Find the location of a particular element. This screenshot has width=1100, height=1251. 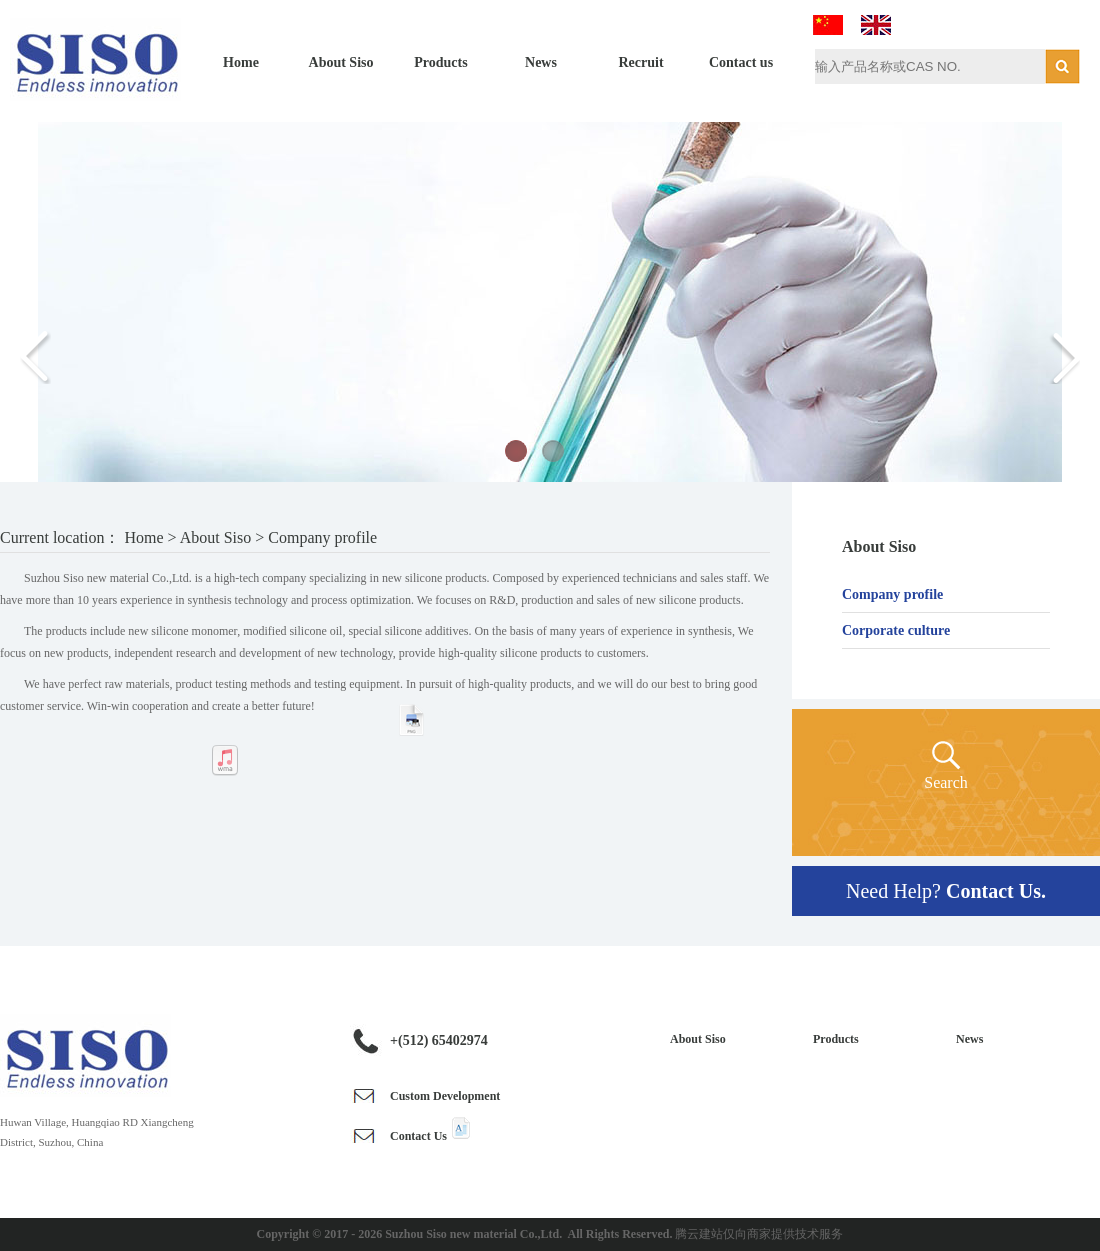

a PNG image file is located at coordinates (411, 720).